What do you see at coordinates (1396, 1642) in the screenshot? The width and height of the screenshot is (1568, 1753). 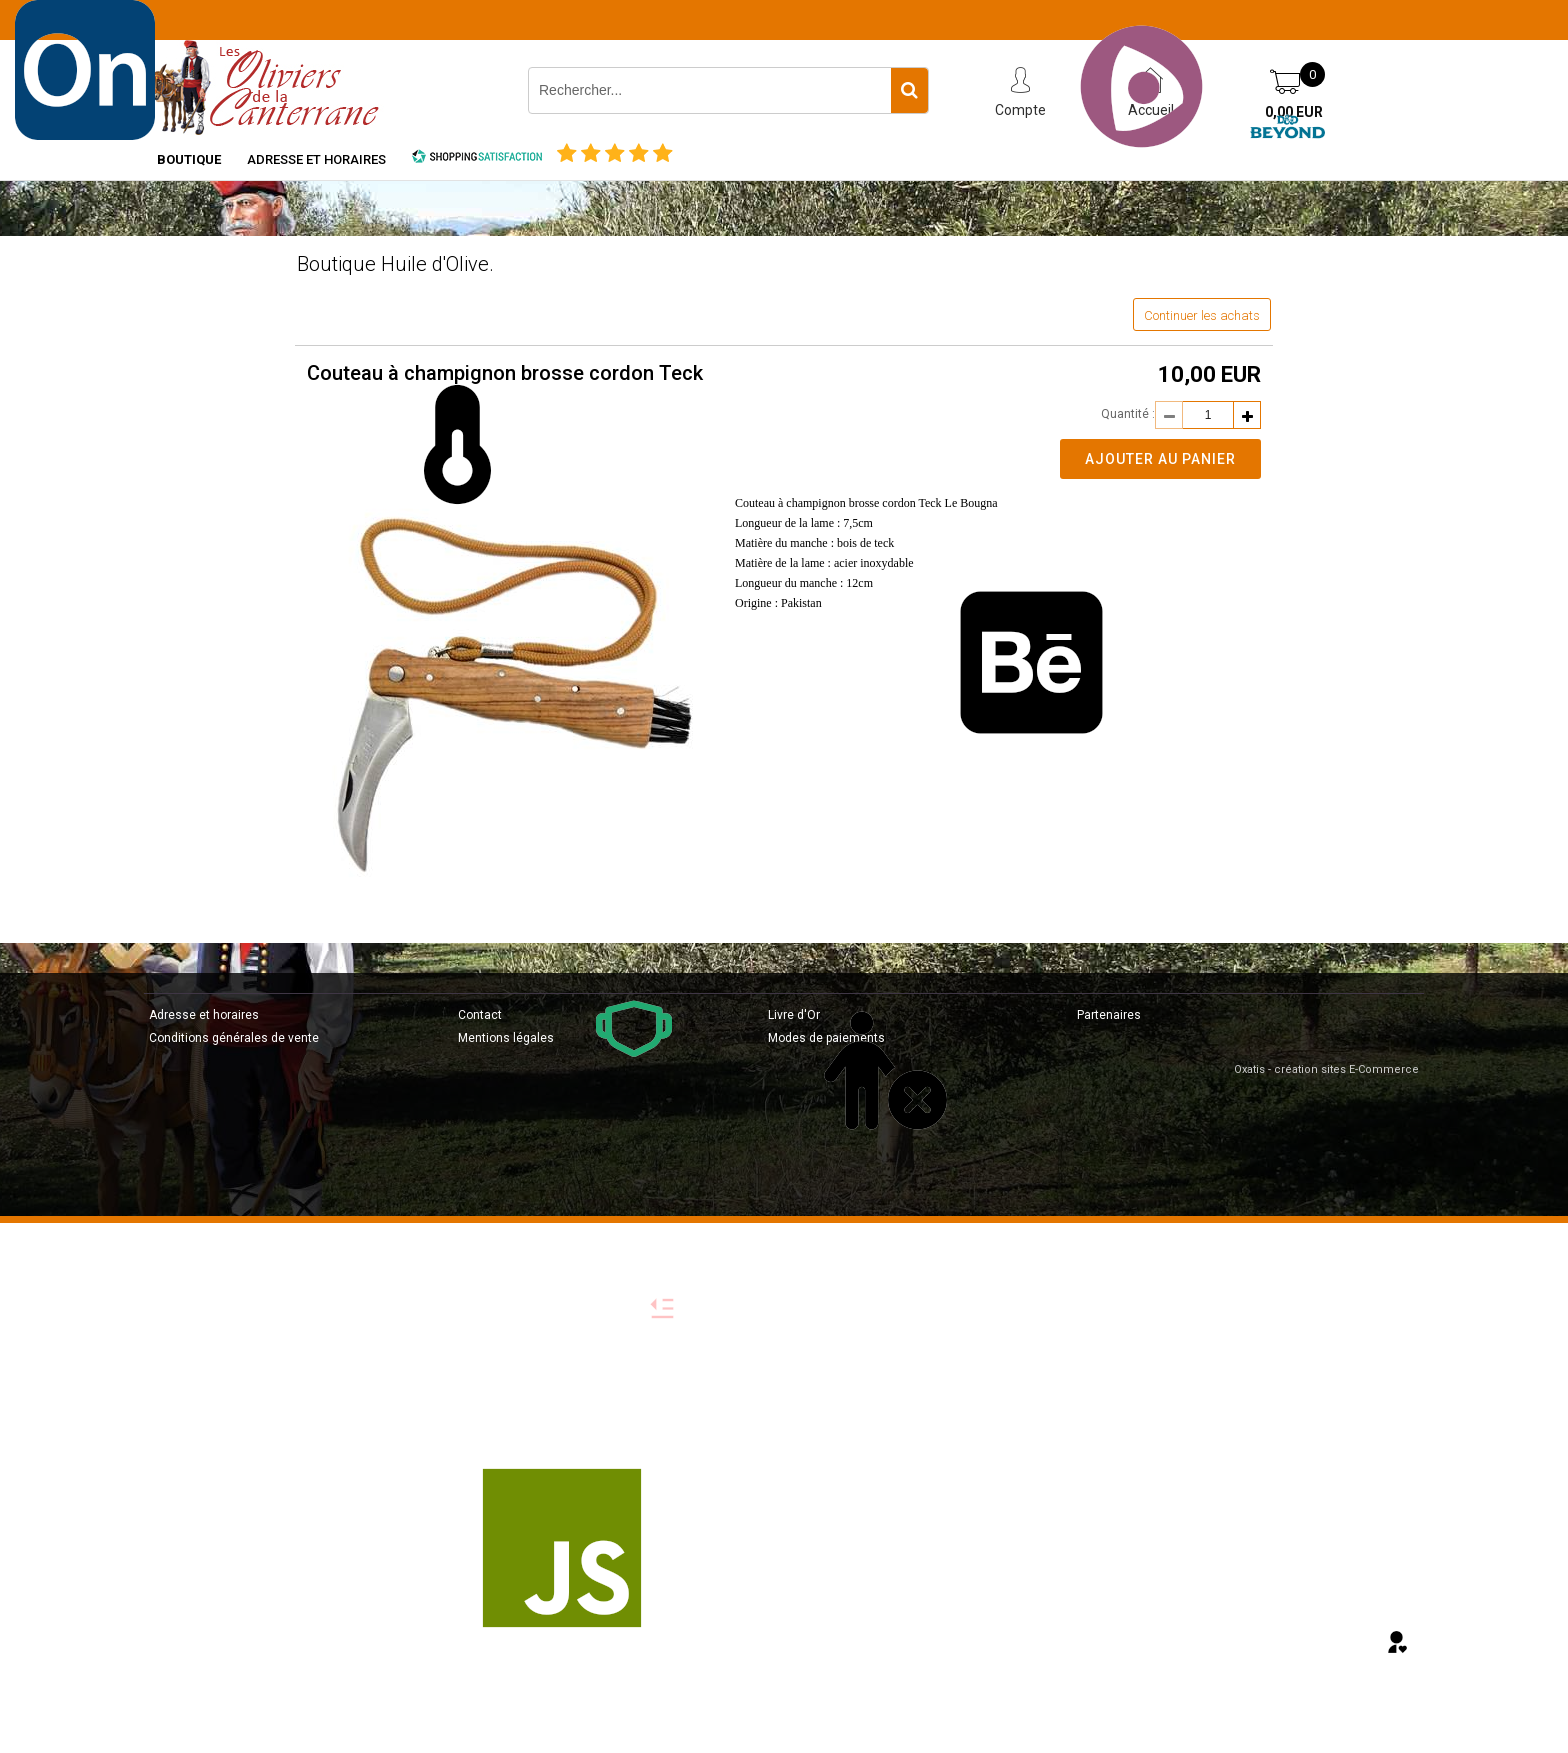 I see `view favorite or loved contacts` at bounding box center [1396, 1642].